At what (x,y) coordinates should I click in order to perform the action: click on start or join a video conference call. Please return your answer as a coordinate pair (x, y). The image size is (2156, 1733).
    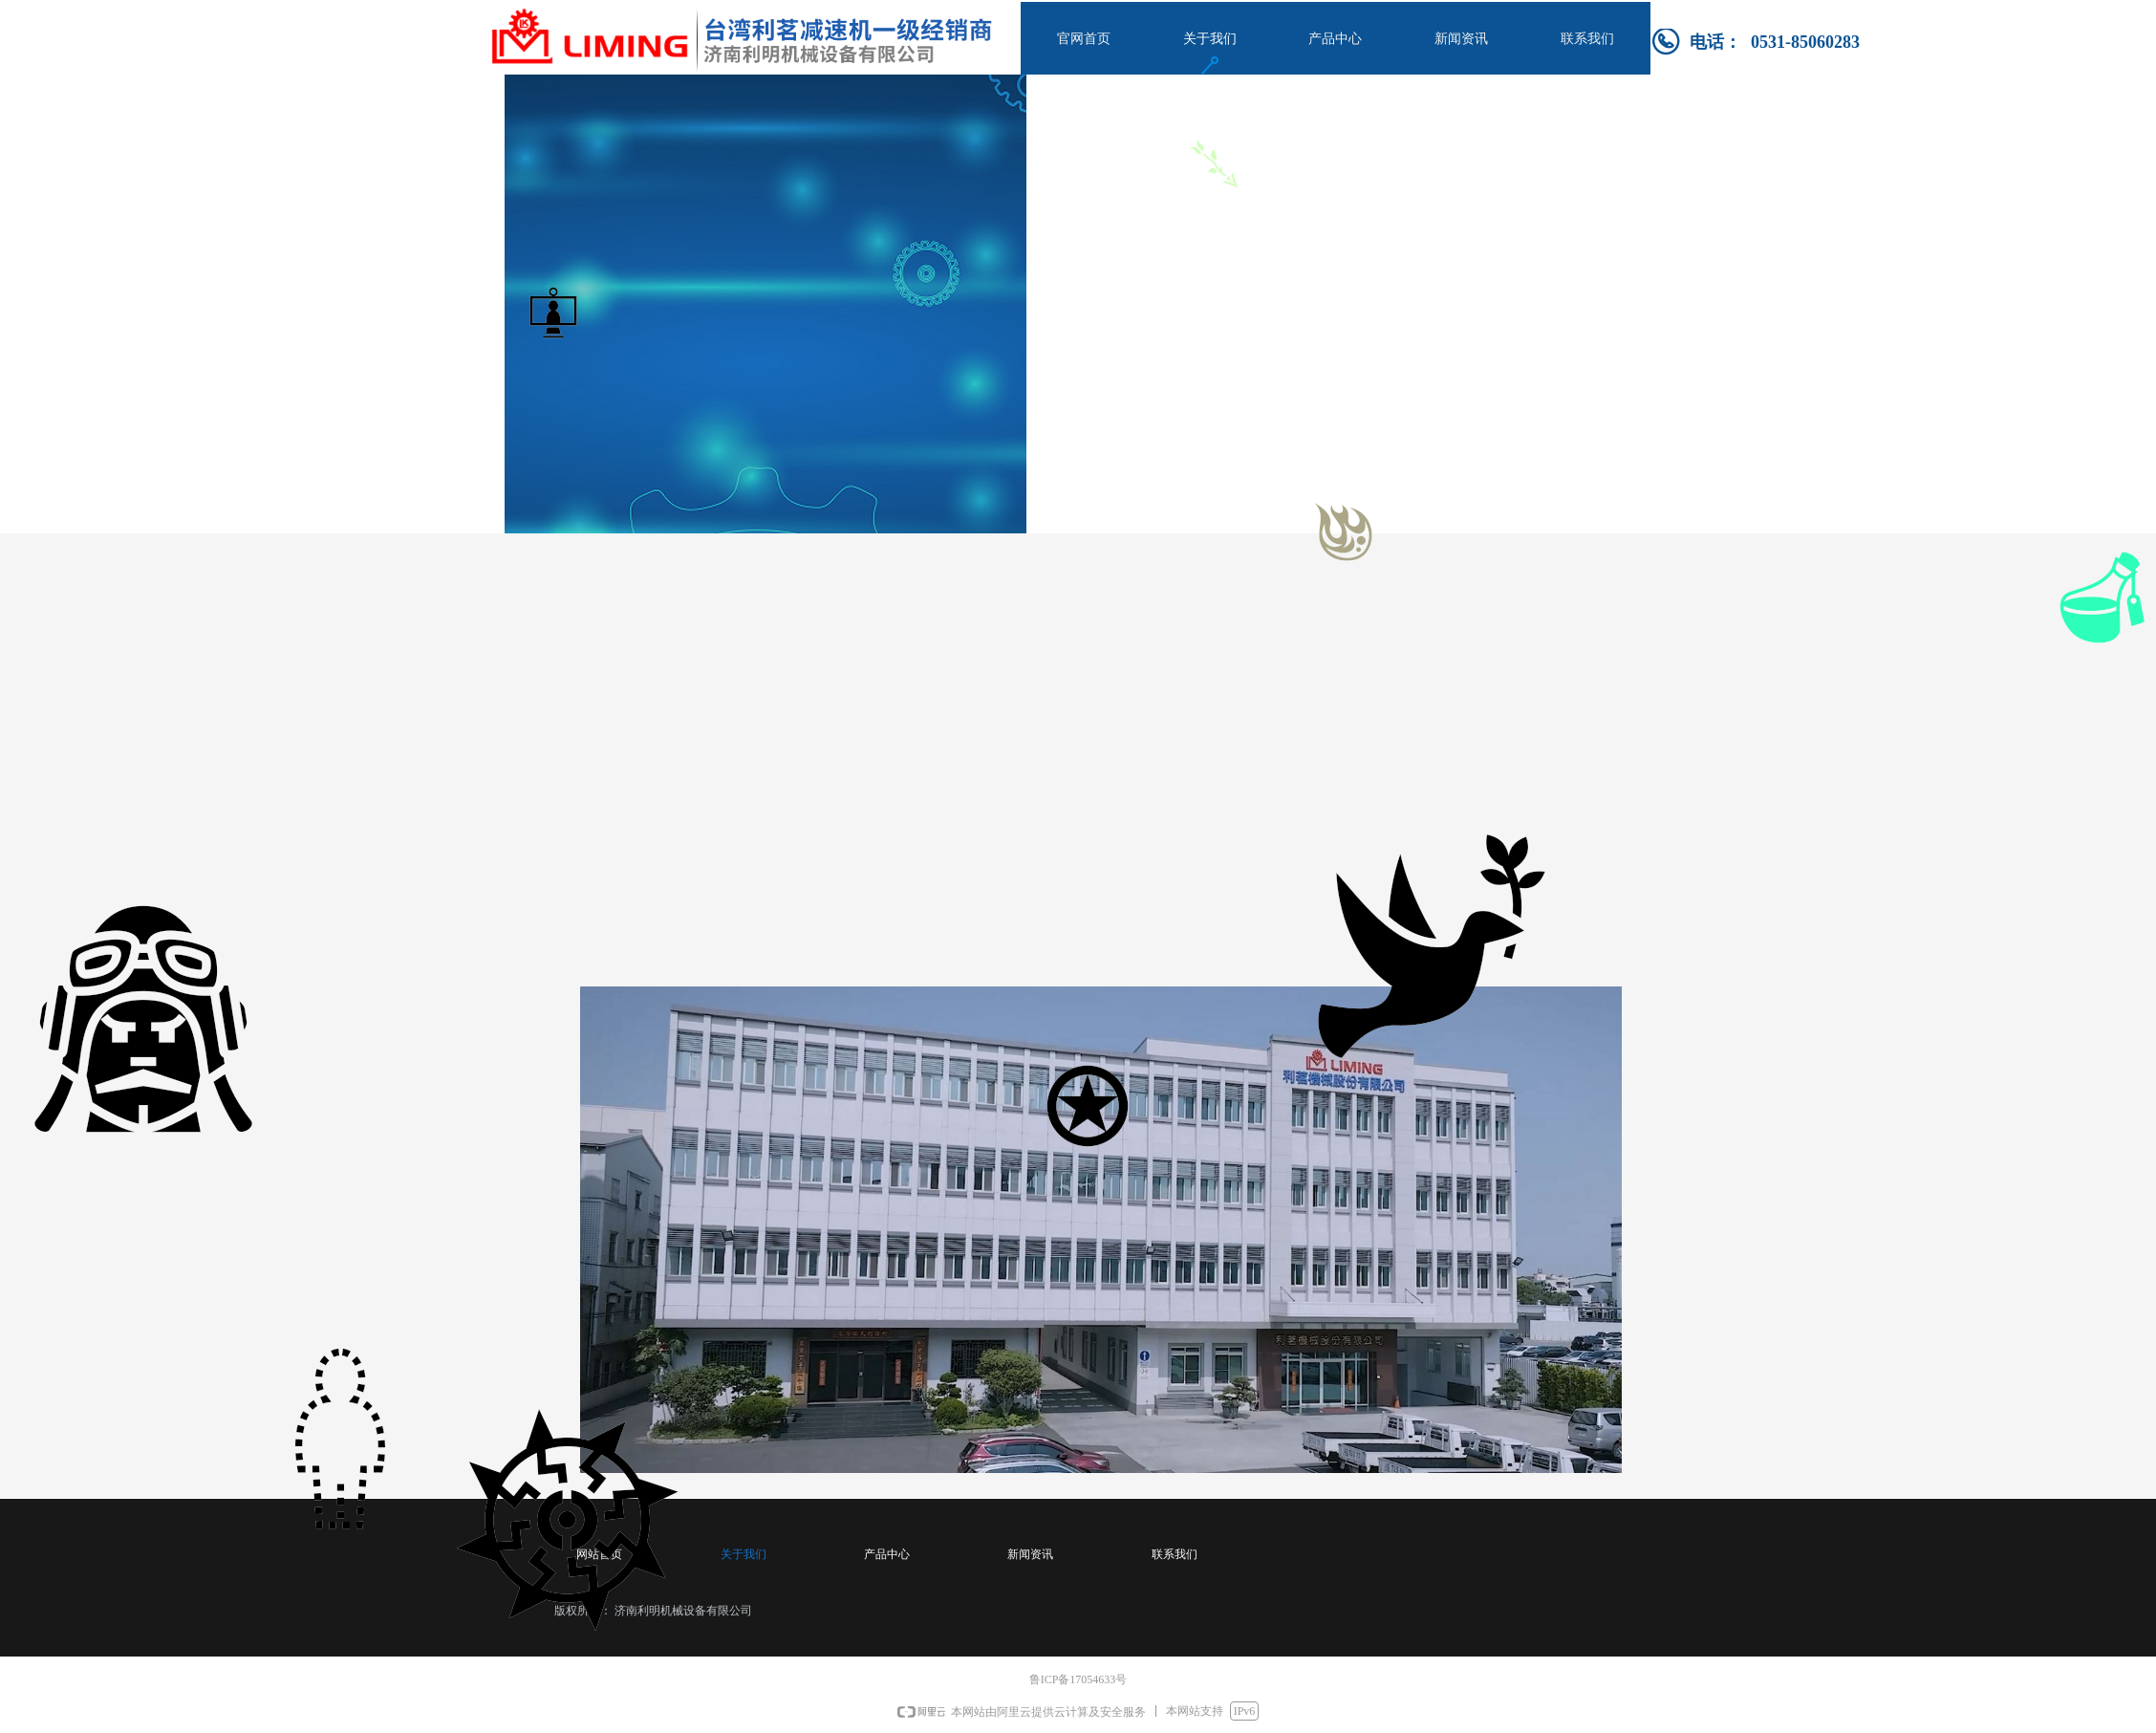
    Looking at the image, I should click on (553, 313).